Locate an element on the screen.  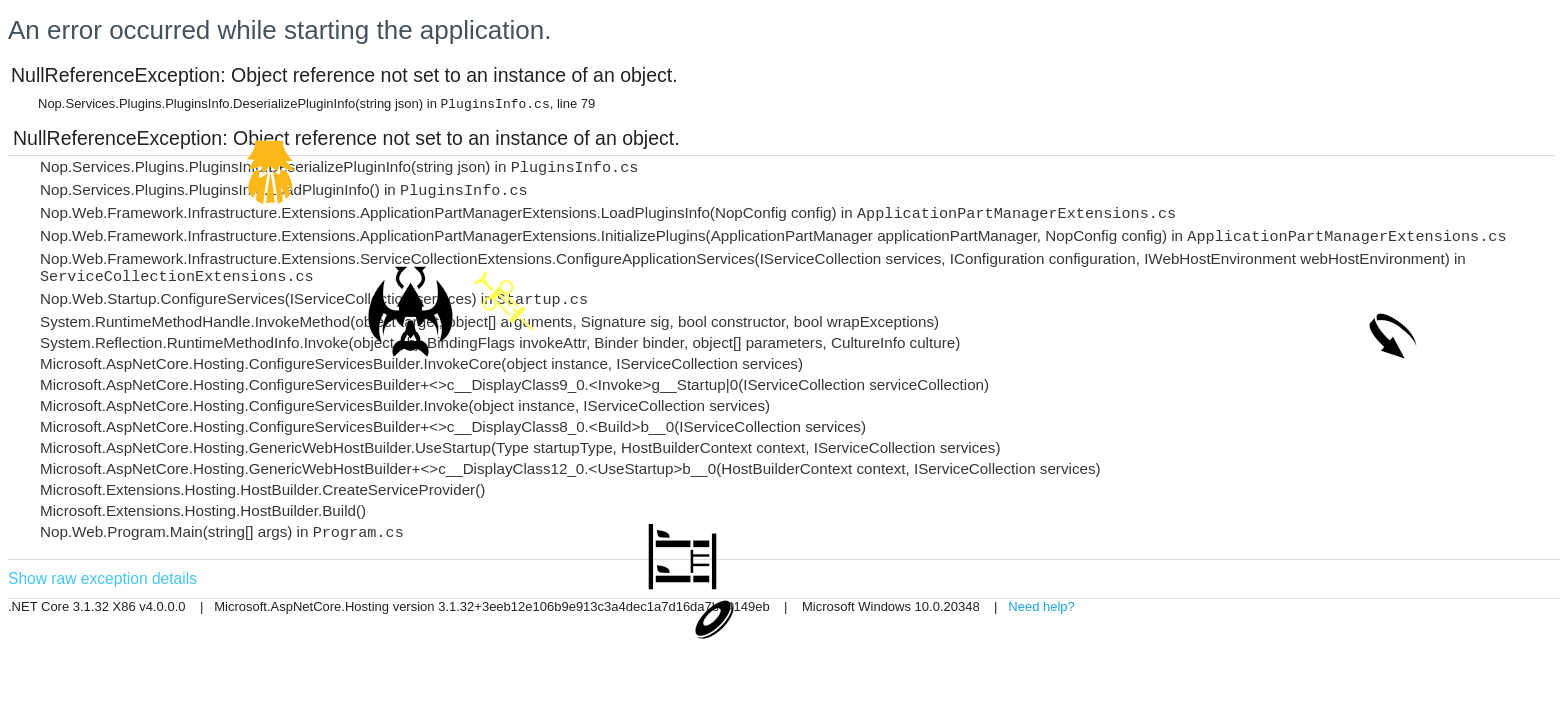
access medical or health settings is located at coordinates (504, 301).